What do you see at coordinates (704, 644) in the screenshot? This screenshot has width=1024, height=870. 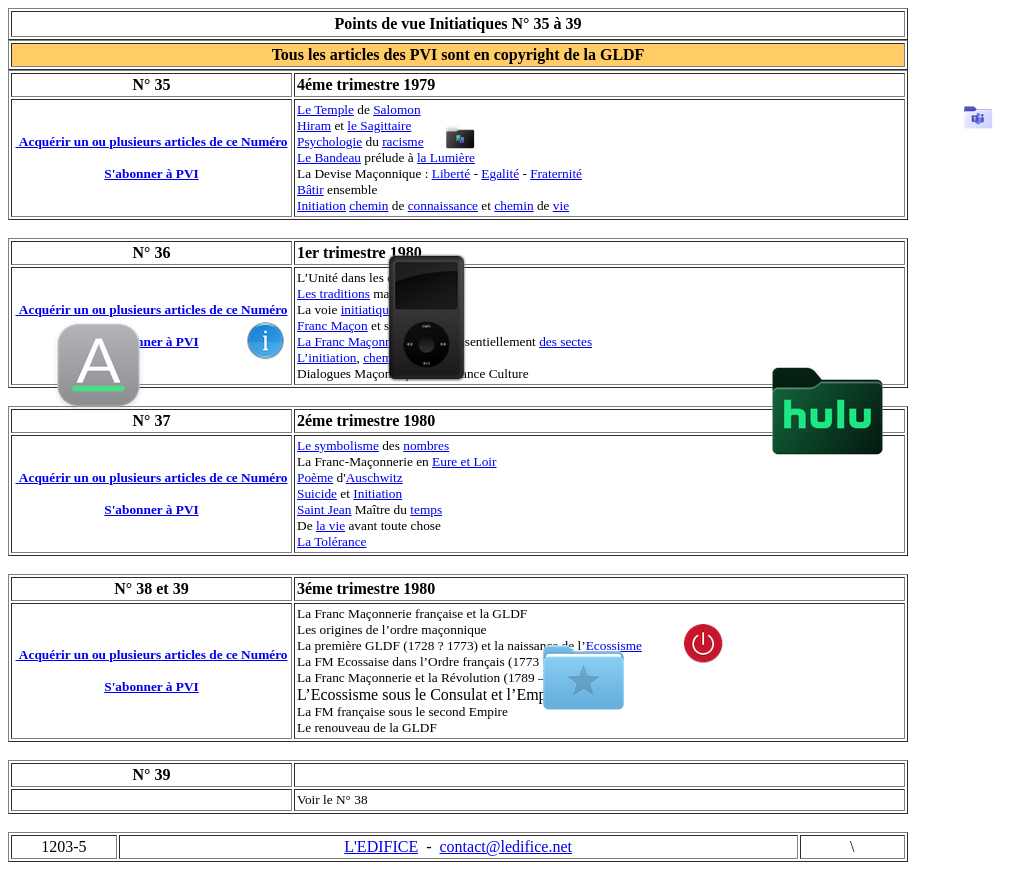 I see `shut down or power off the system` at bounding box center [704, 644].